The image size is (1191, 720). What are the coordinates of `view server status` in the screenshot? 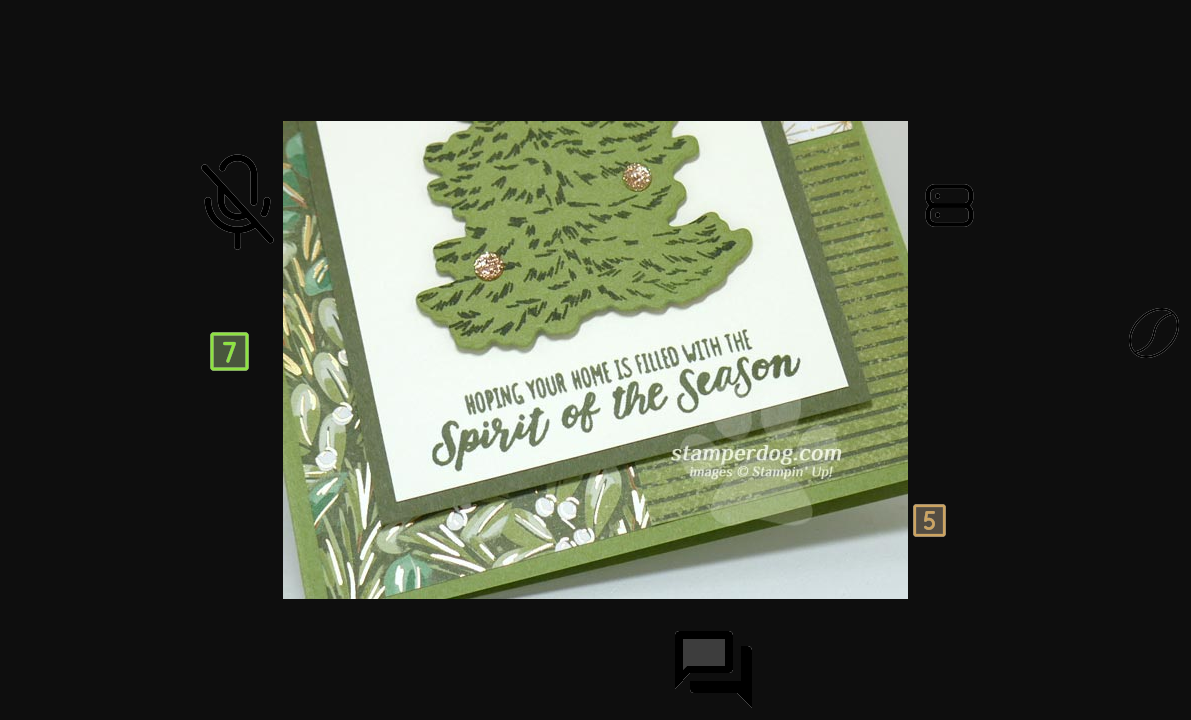 It's located at (949, 205).